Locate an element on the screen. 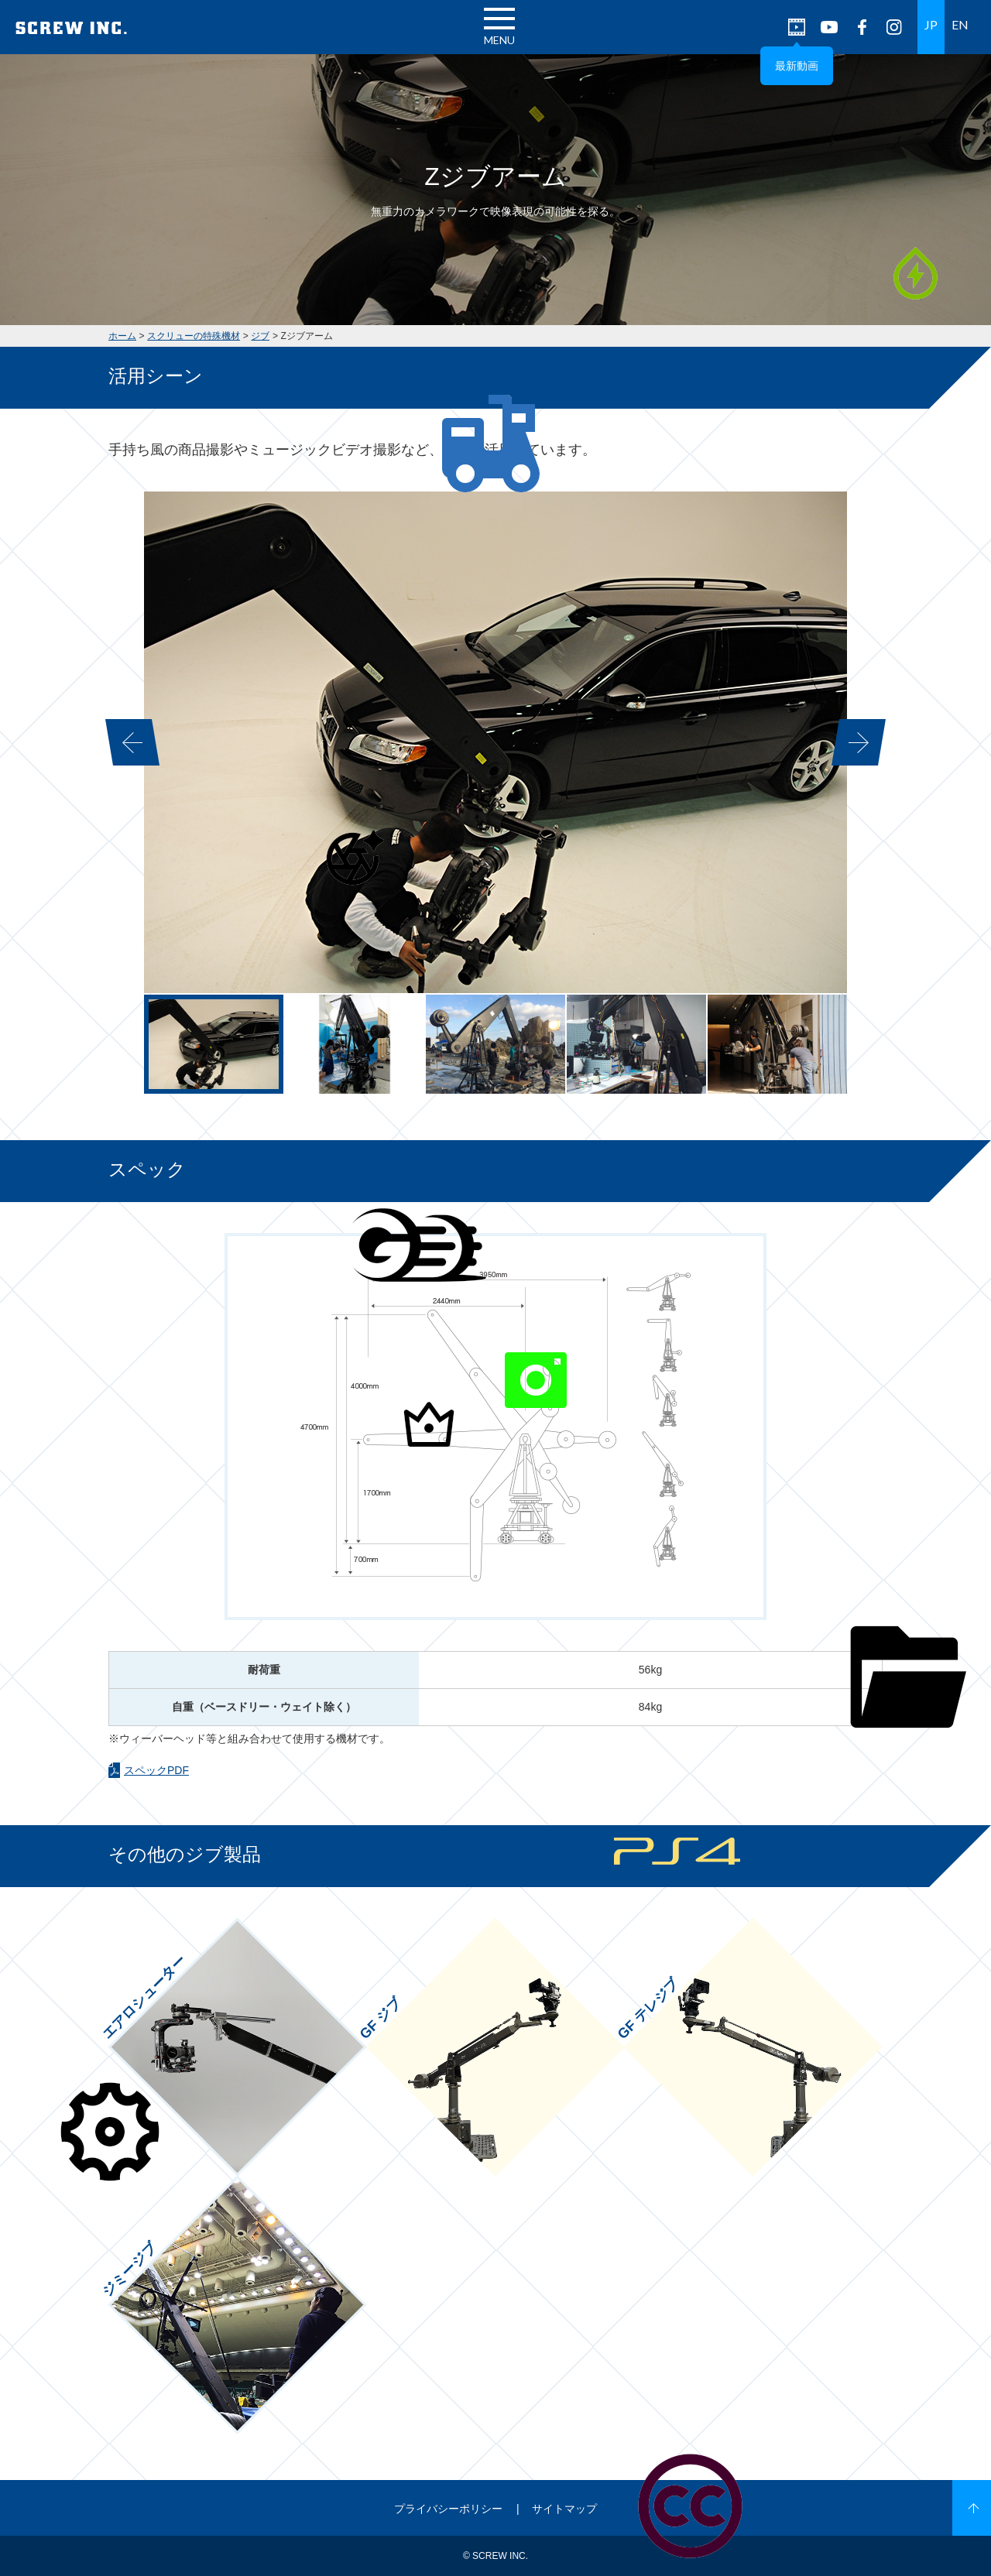 The image size is (991, 2576). indicates content is licensed under creative commons is located at coordinates (690, 2506).